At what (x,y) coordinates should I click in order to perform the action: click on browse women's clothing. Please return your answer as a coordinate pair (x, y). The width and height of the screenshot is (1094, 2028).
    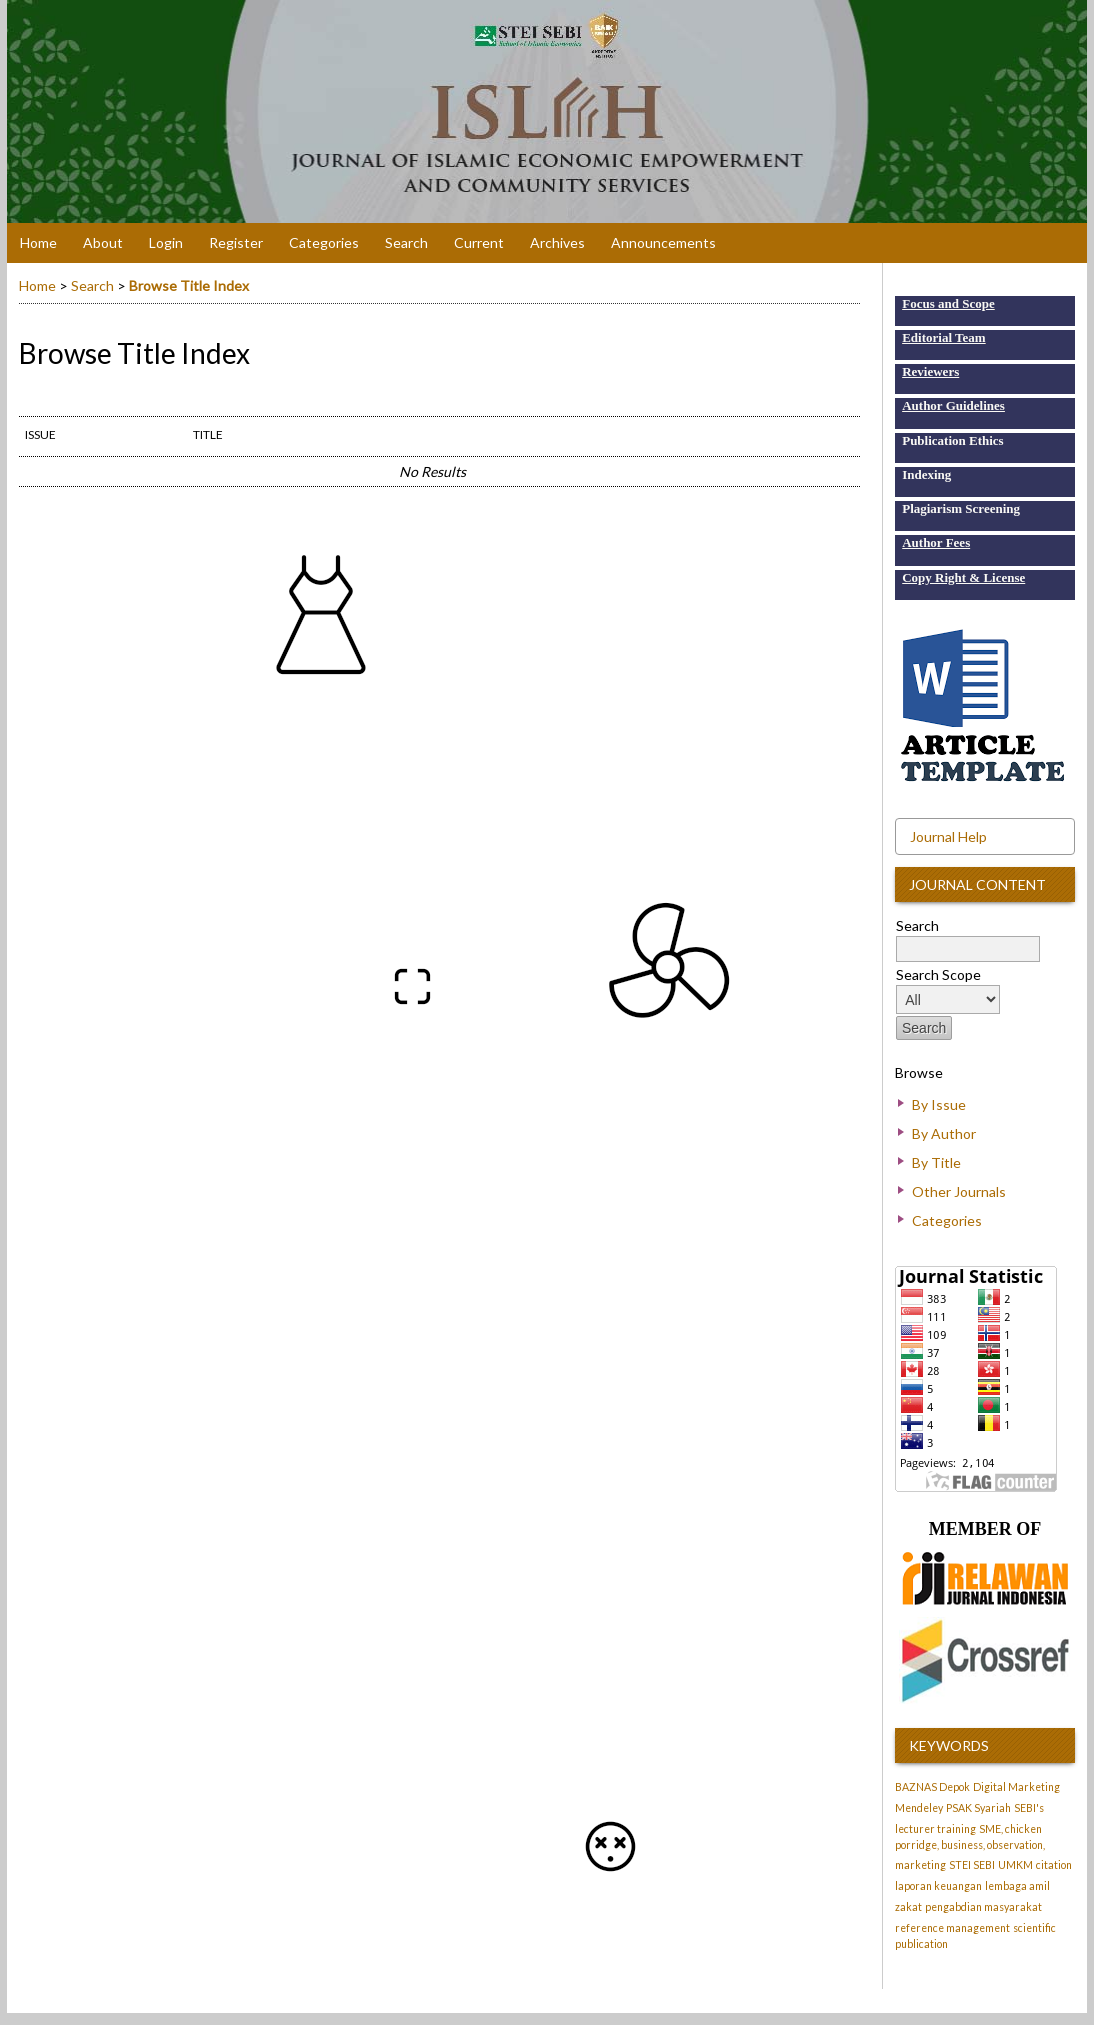
    Looking at the image, I should click on (321, 621).